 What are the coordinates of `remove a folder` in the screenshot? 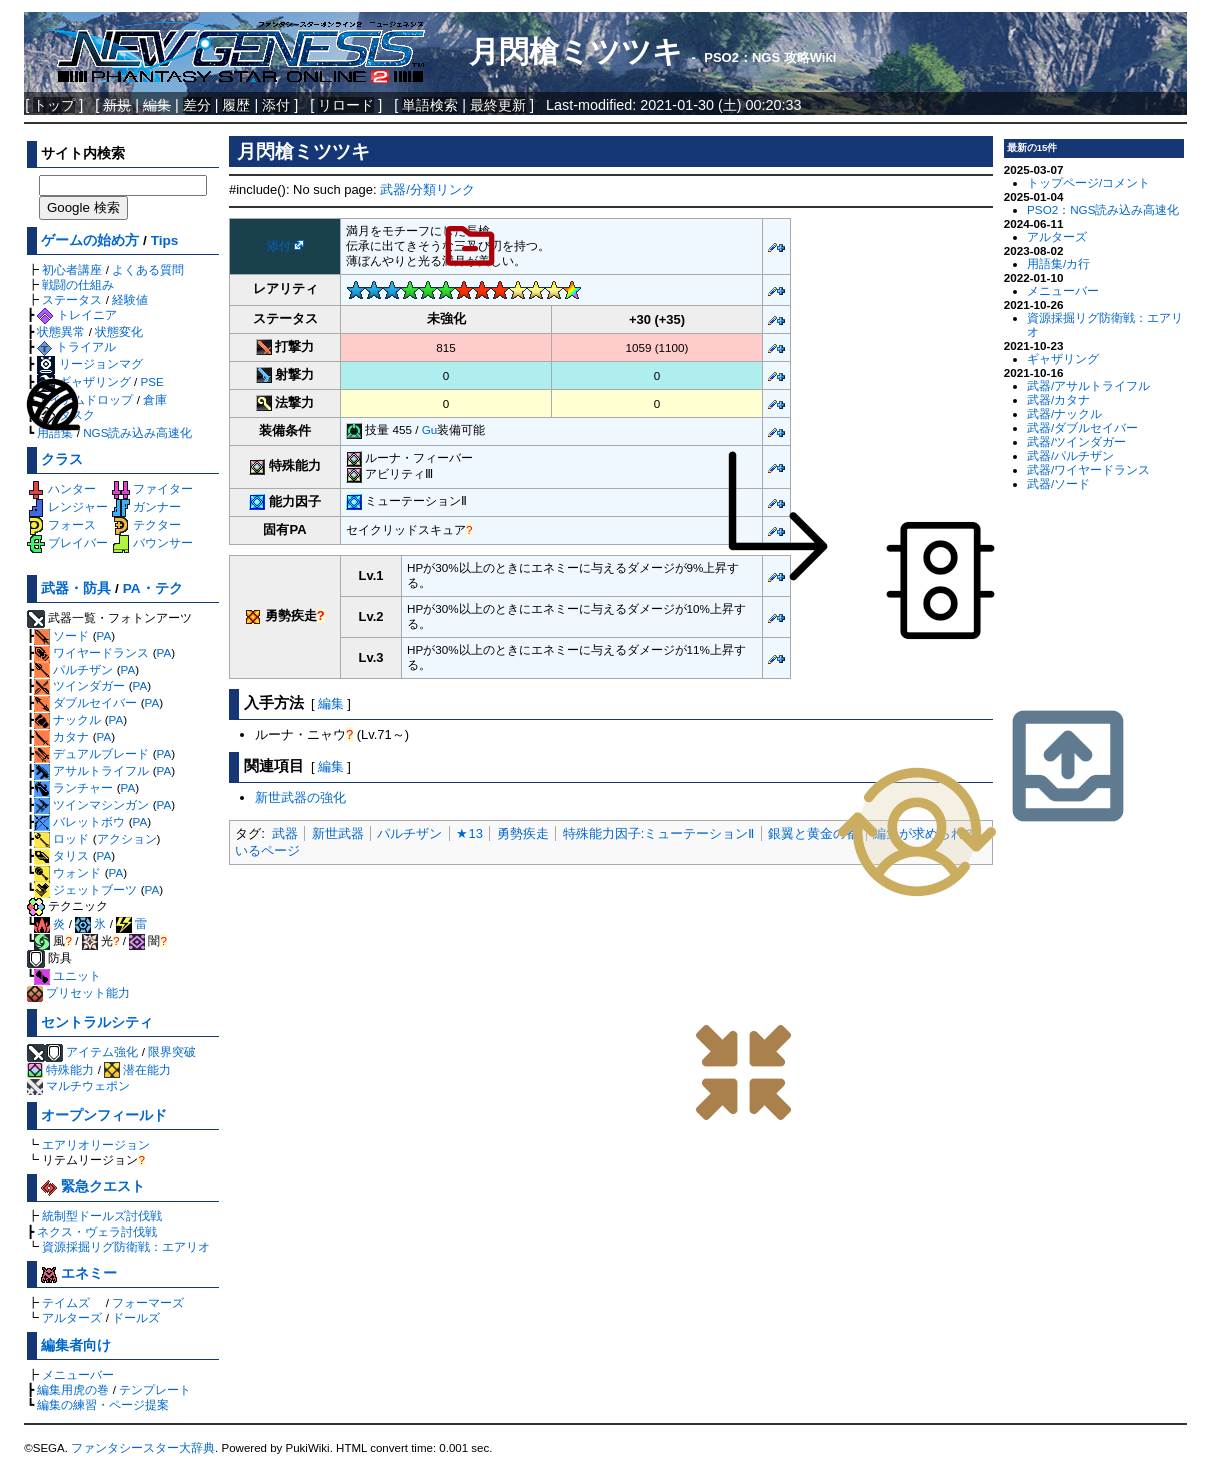 It's located at (470, 245).